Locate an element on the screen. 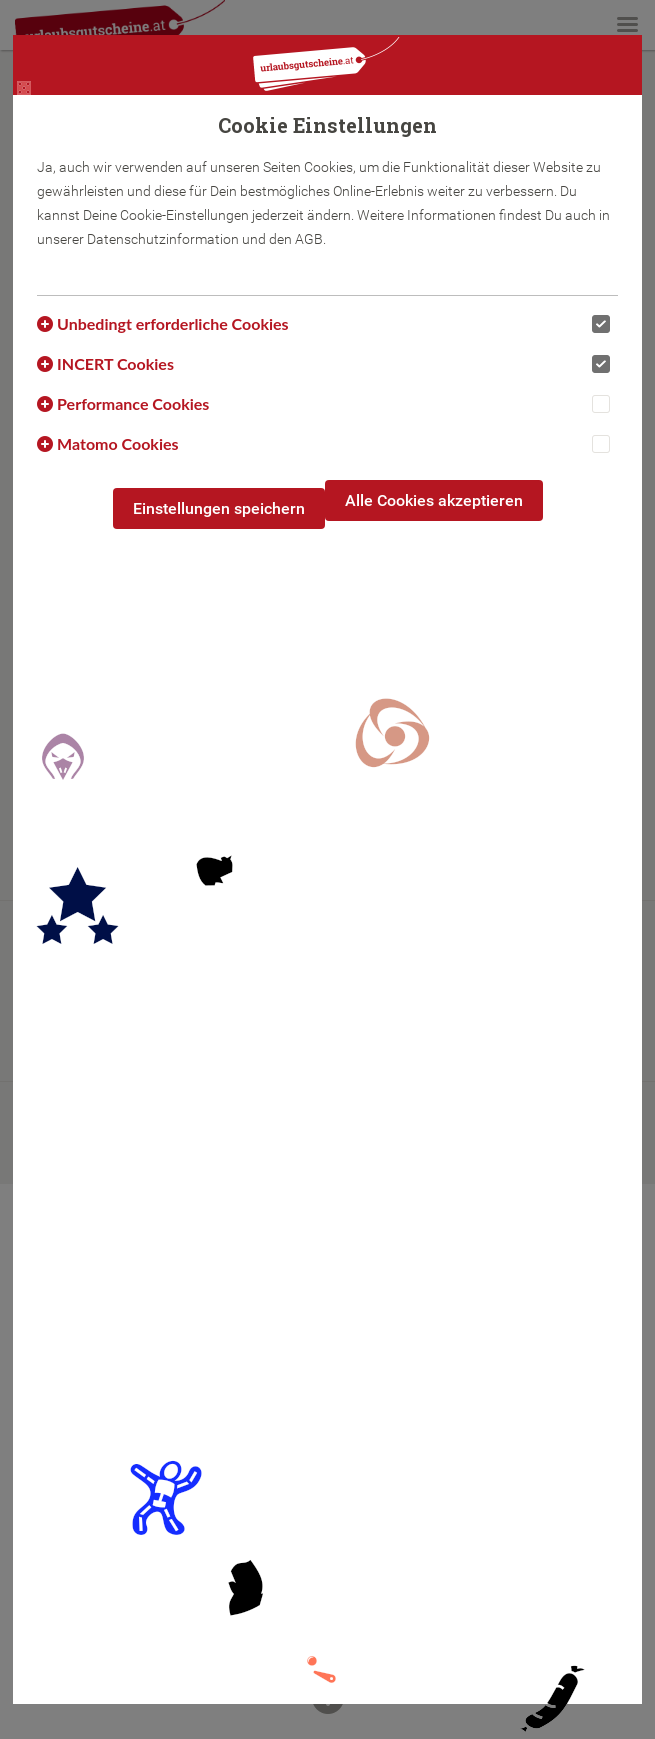 The width and height of the screenshot is (655, 1739). view your ratings or reviews is located at coordinates (77, 905).